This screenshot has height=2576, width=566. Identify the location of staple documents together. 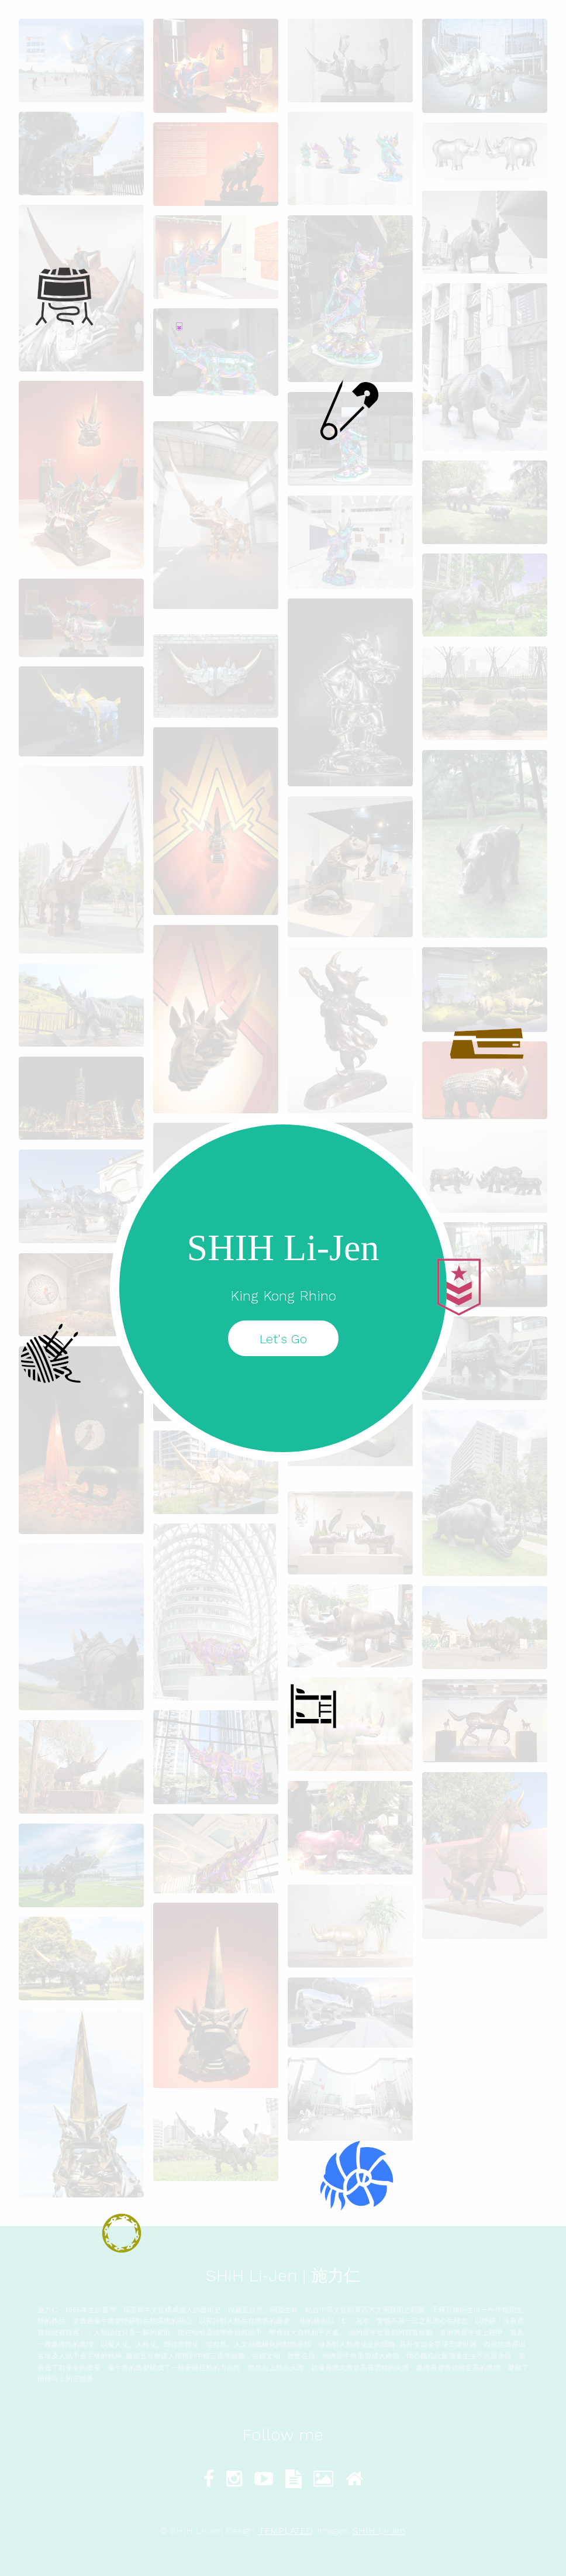
(486, 1037).